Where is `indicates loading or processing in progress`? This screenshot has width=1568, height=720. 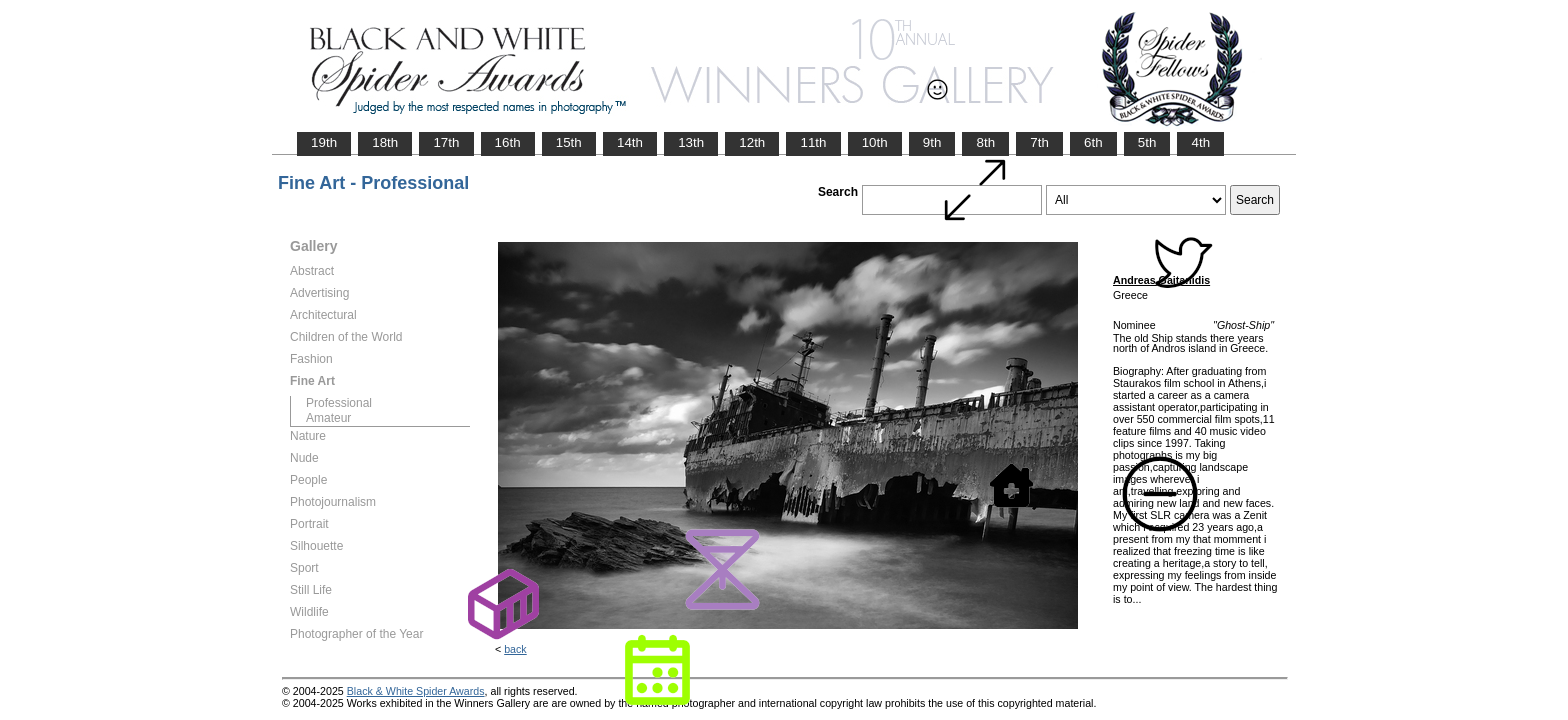 indicates loading or processing in progress is located at coordinates (722, 569).